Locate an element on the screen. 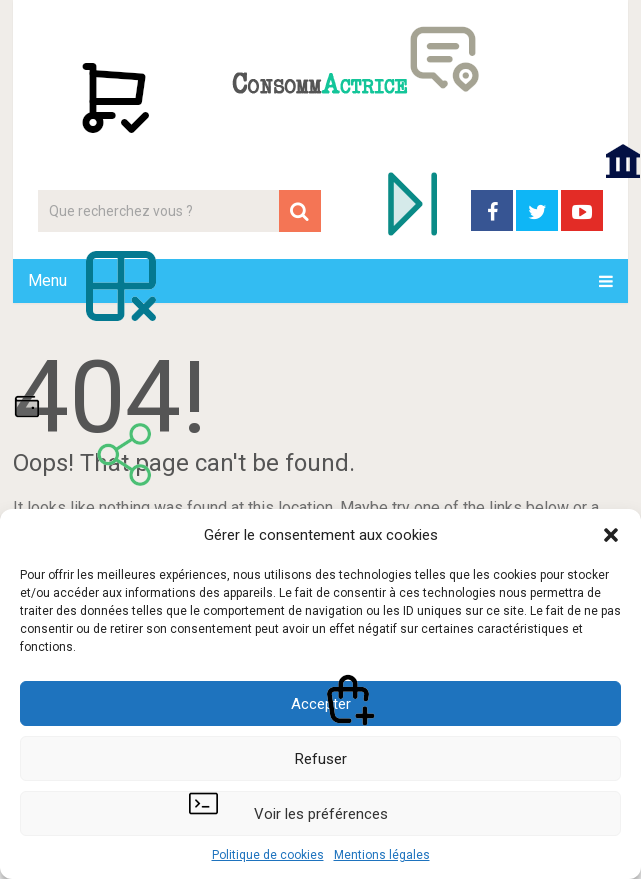  add item to shopping bag is located at coordinates (348, 699).